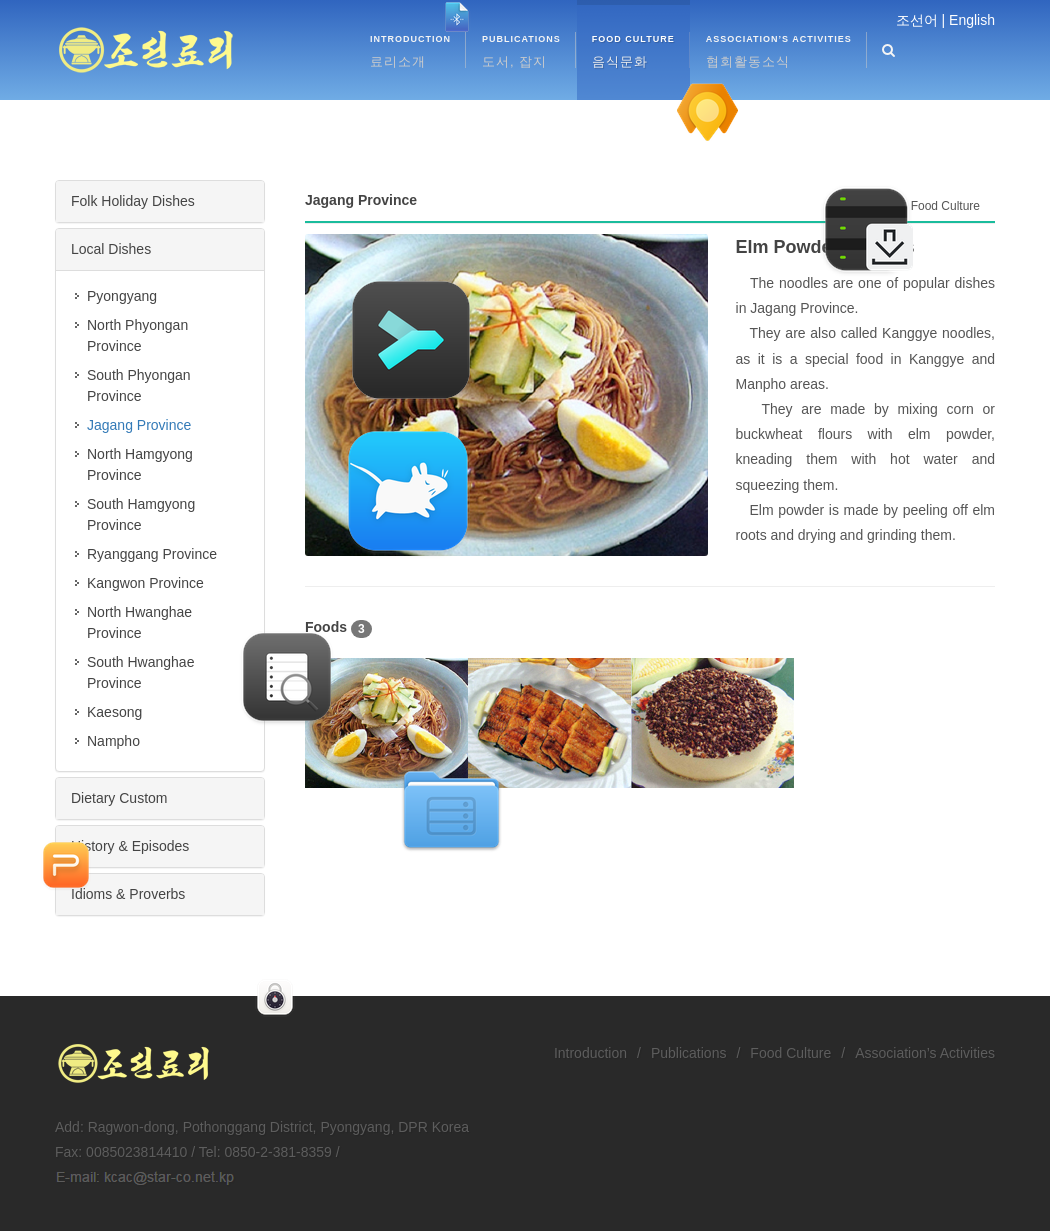 The image size is (1050, 1231). I want to click on open field service management app, so click(707, 110).